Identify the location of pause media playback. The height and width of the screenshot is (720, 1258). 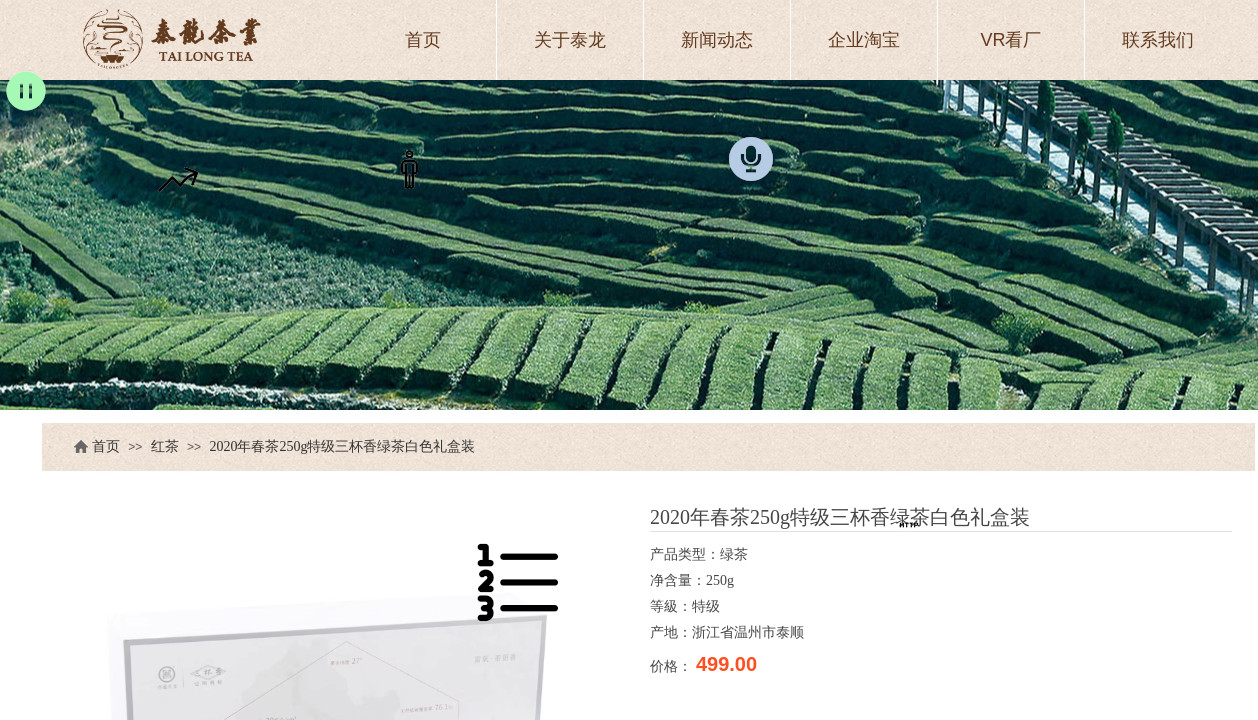
(26, 91).